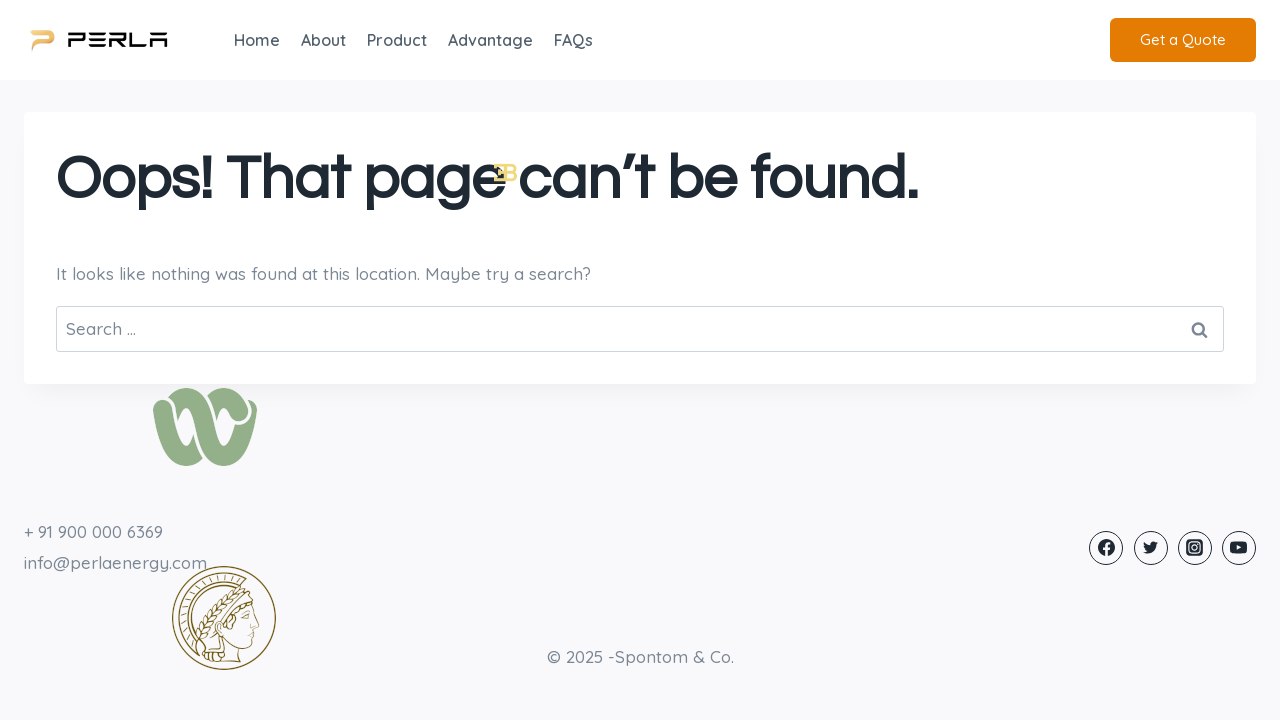 The height and width of the screenshot is (720, 1280). Describe the element at coordinates (205, 427) in the screenshot. I see `open Webex video conferencing app` at that location.